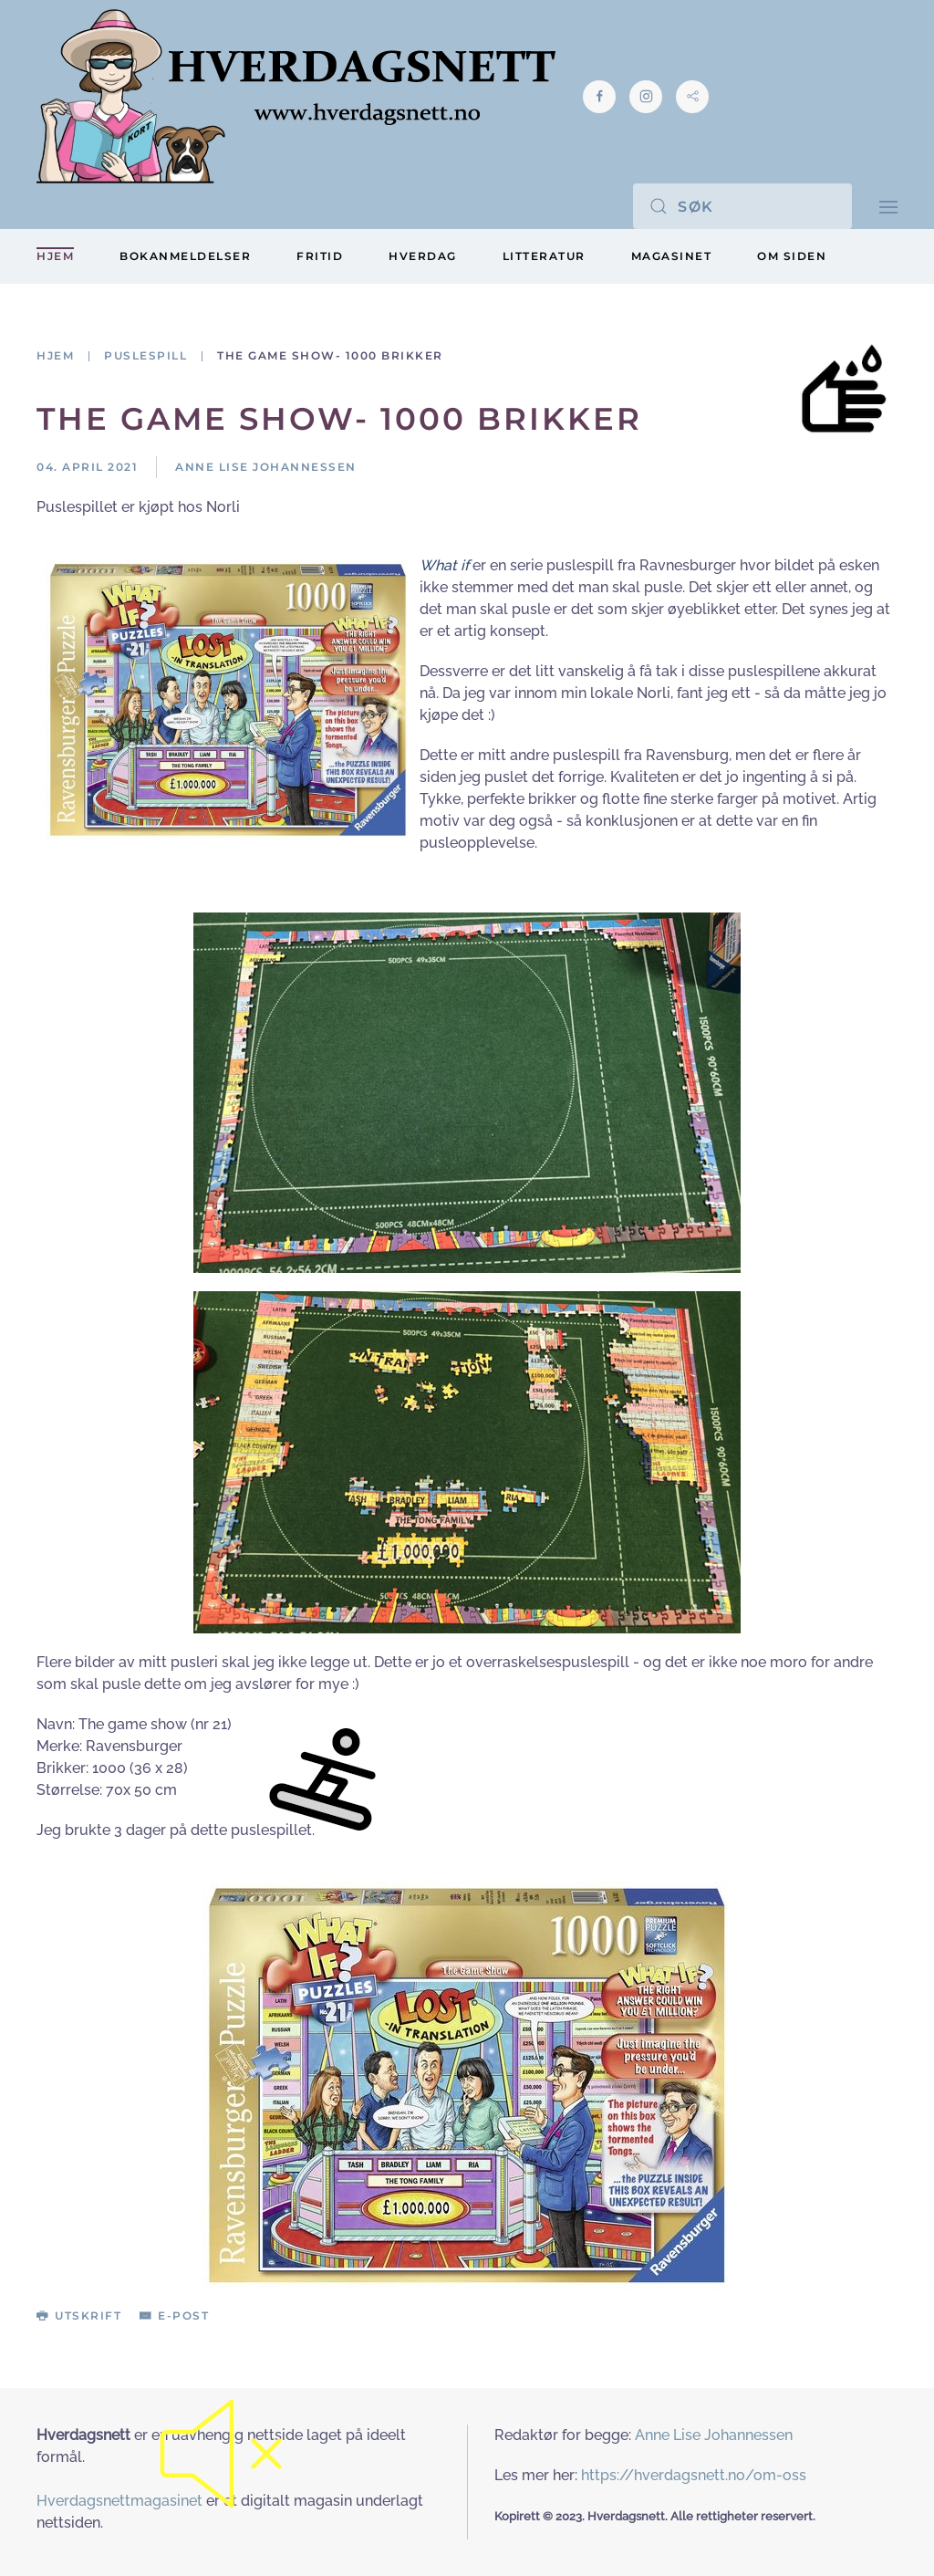  Describe the element at coordinates (846, 388) in the screenshot. I see `wash your hands reminder` at that location.